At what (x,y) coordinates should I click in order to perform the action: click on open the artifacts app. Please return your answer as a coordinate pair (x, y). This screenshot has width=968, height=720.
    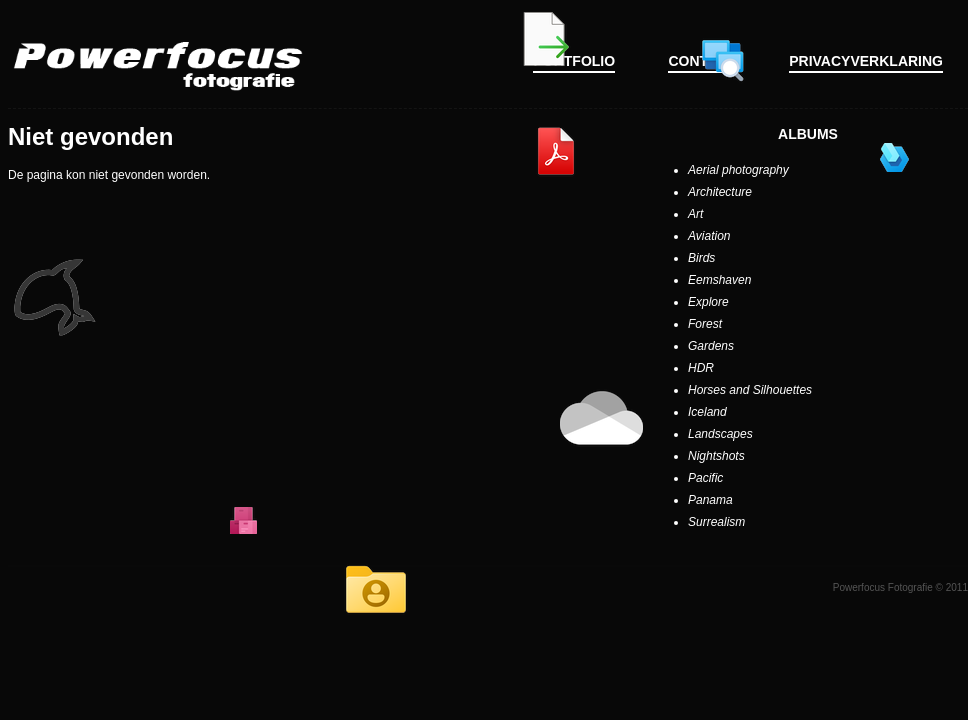
    Looking at the image, I should click on (243, 520).